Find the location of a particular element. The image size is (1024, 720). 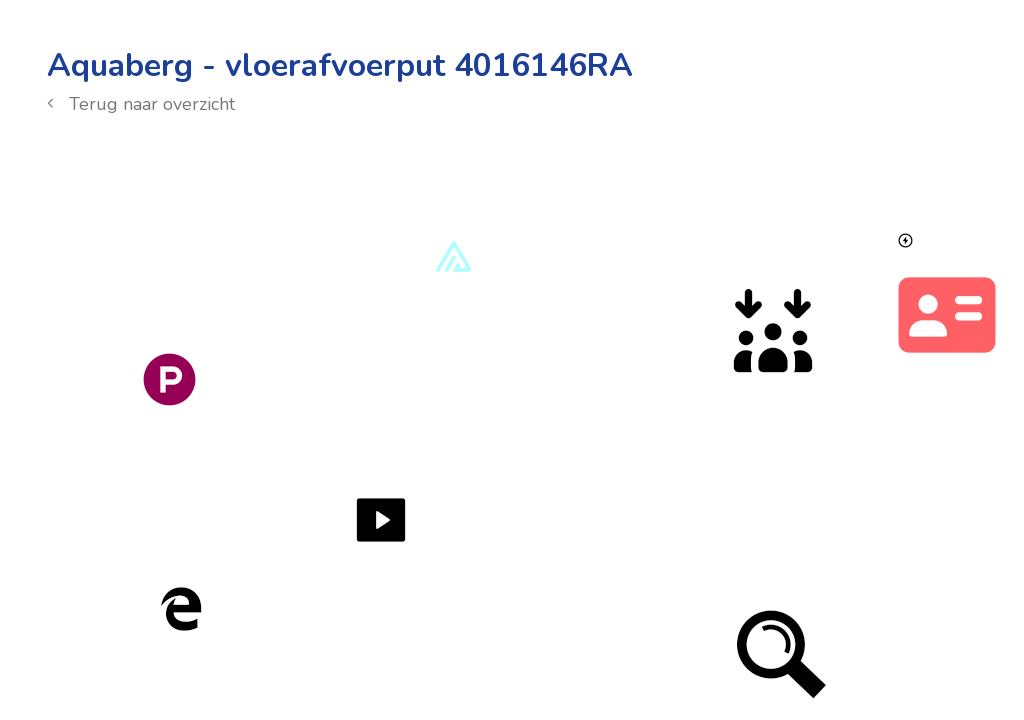

open SearXNG privacy-focused search engine is located at coordinates (781, 654).